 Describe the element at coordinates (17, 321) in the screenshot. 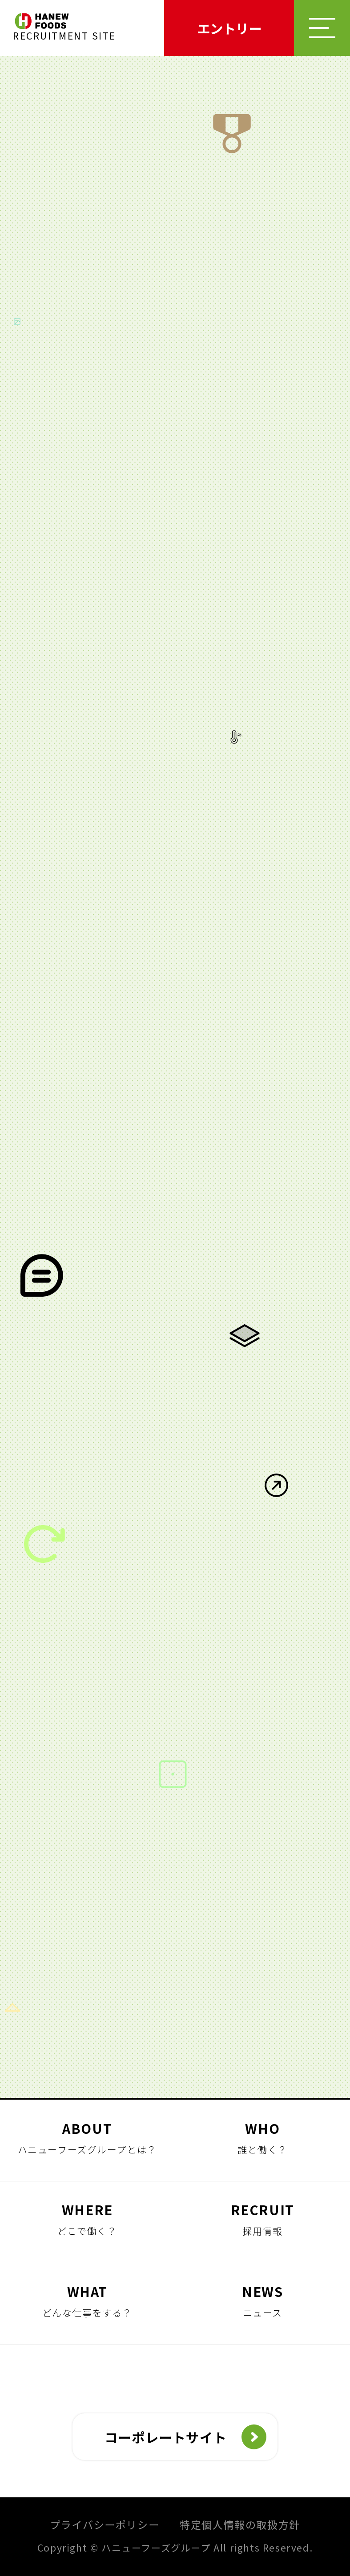

I see `view or open an image` at that location.